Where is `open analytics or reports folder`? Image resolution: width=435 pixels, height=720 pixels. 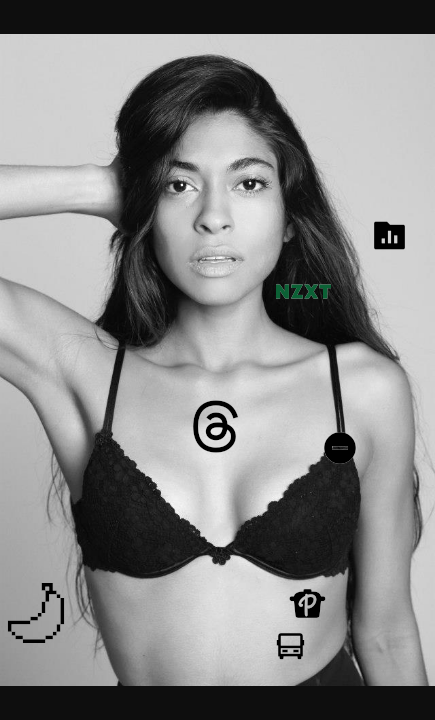 open analytics or reports folder is located at coordinates (389, 235).